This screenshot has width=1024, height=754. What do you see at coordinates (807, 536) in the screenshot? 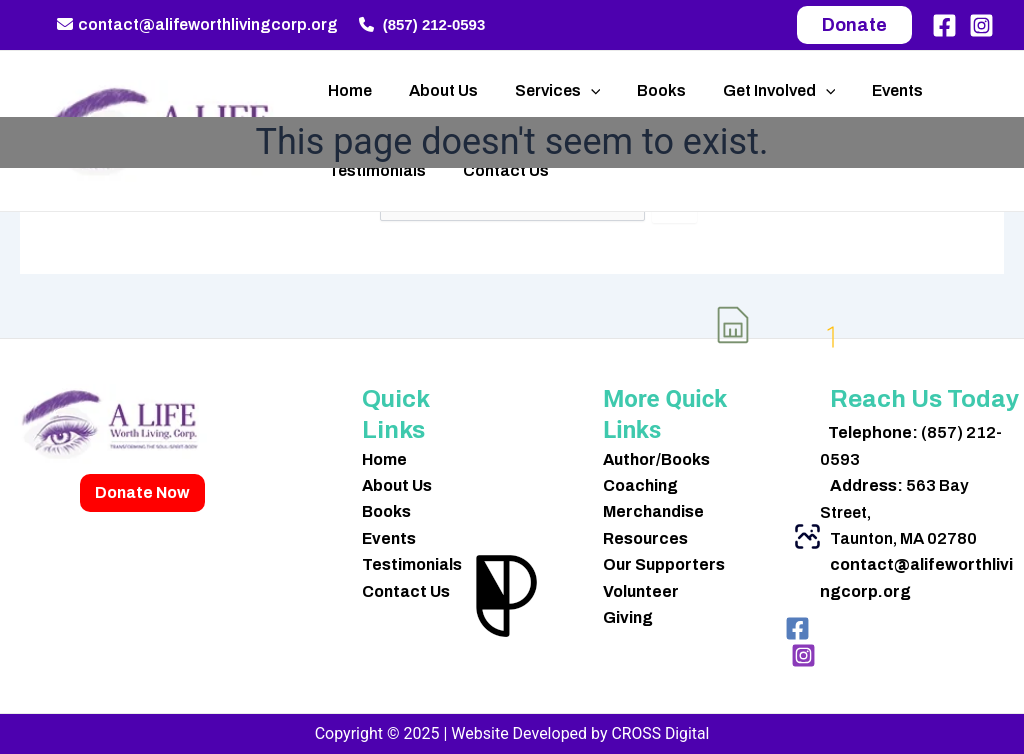
I see `scan or digitize a photo` at bounding box center [807, 536].